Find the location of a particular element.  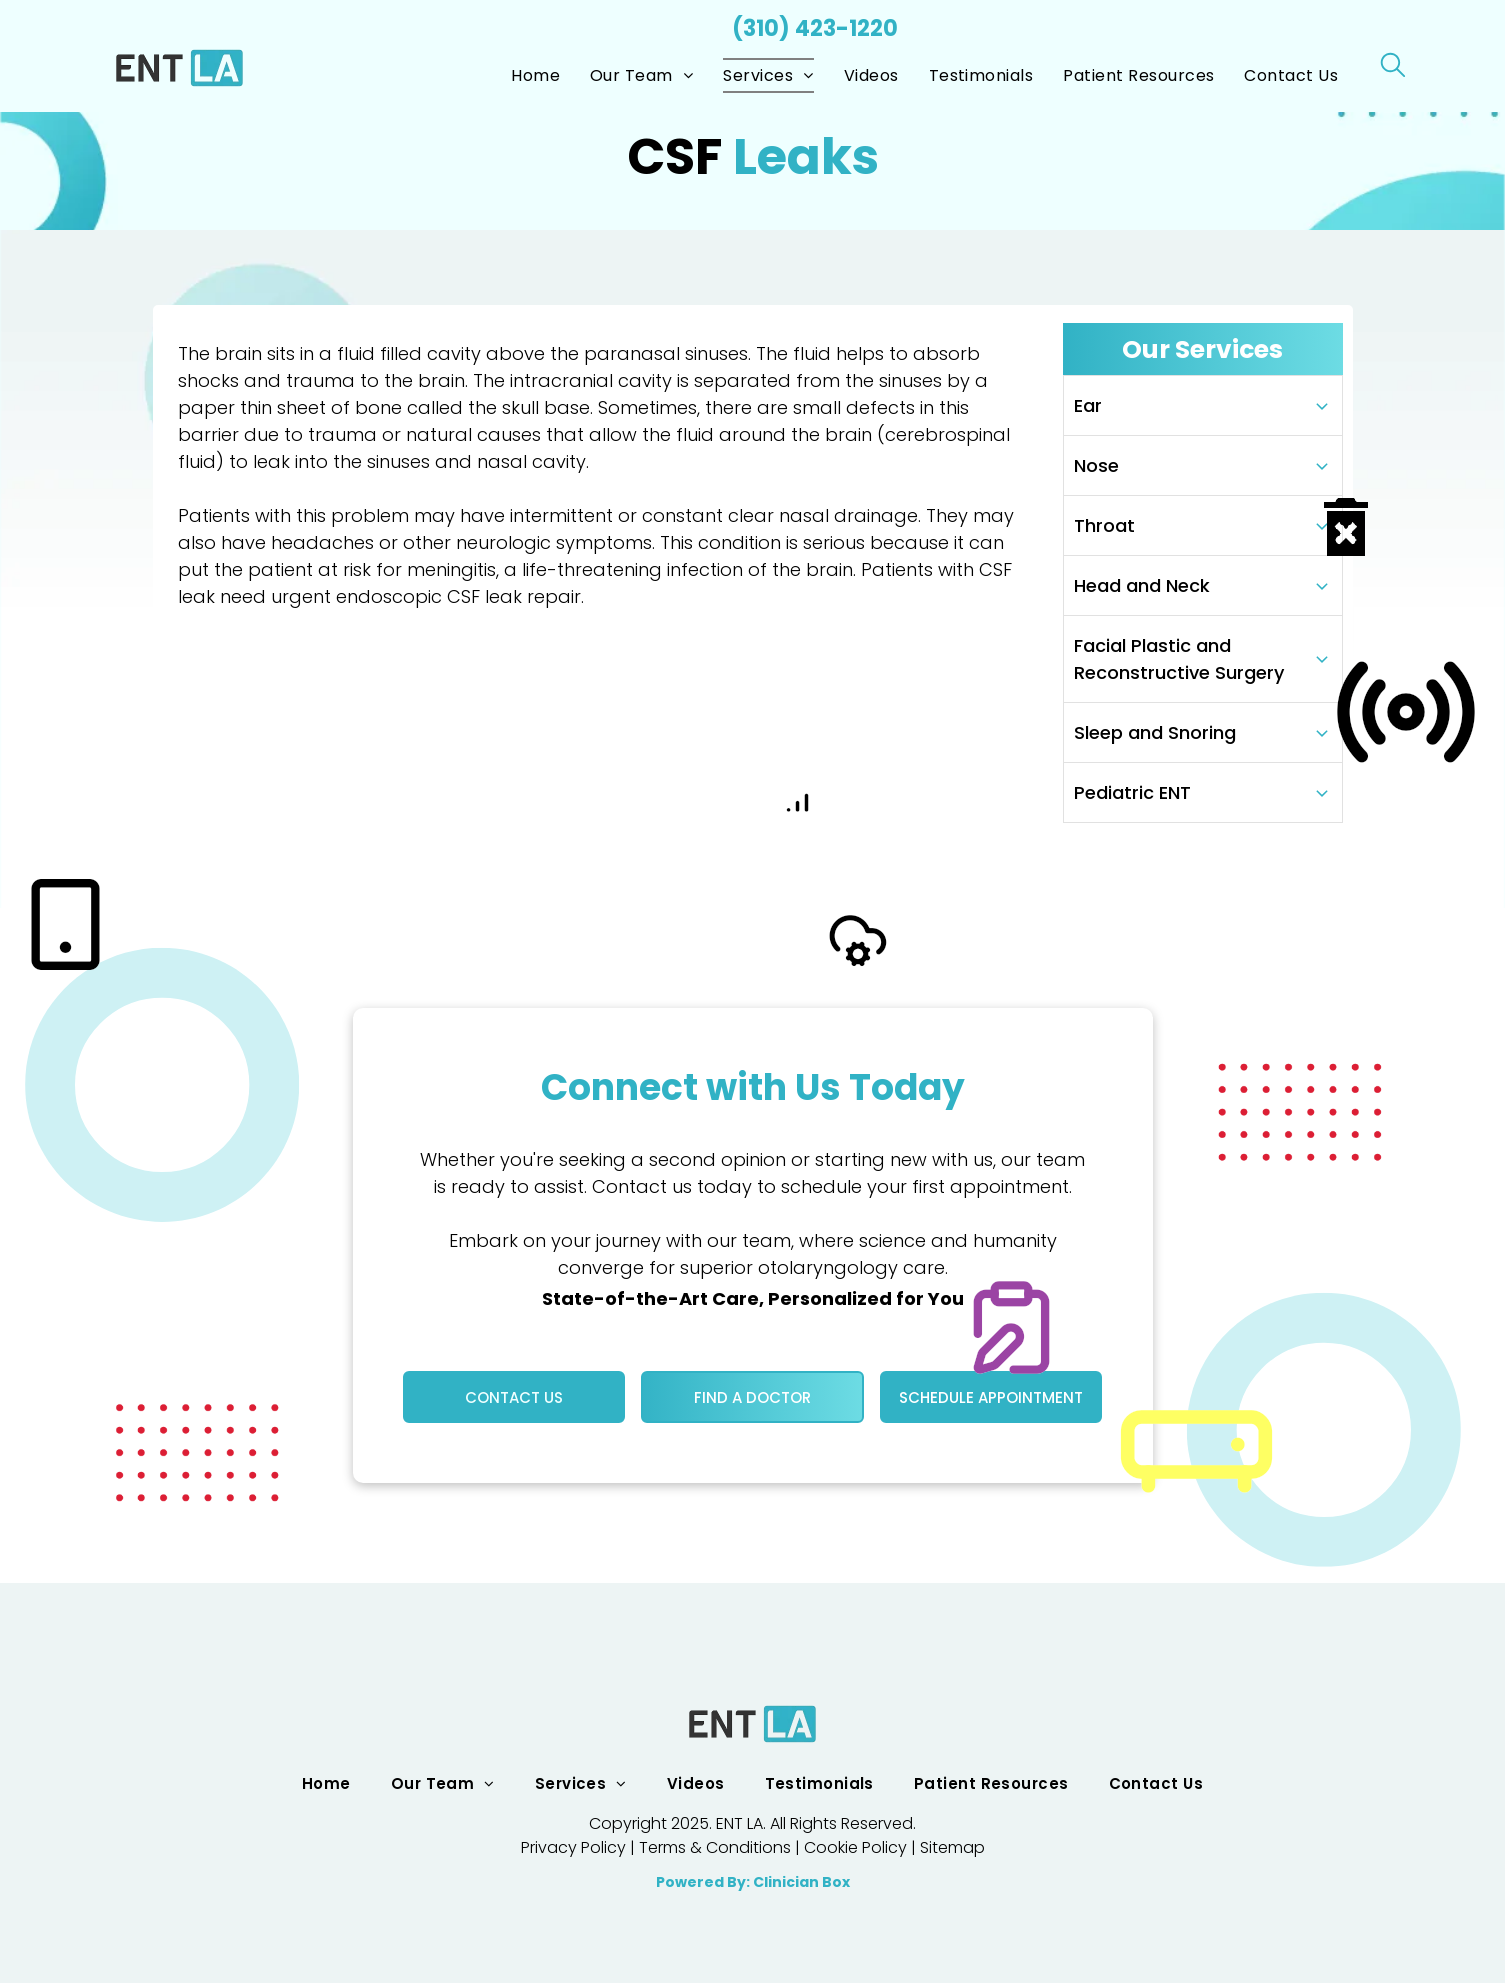

access cloud service settings is located at coordinates (858, 941).